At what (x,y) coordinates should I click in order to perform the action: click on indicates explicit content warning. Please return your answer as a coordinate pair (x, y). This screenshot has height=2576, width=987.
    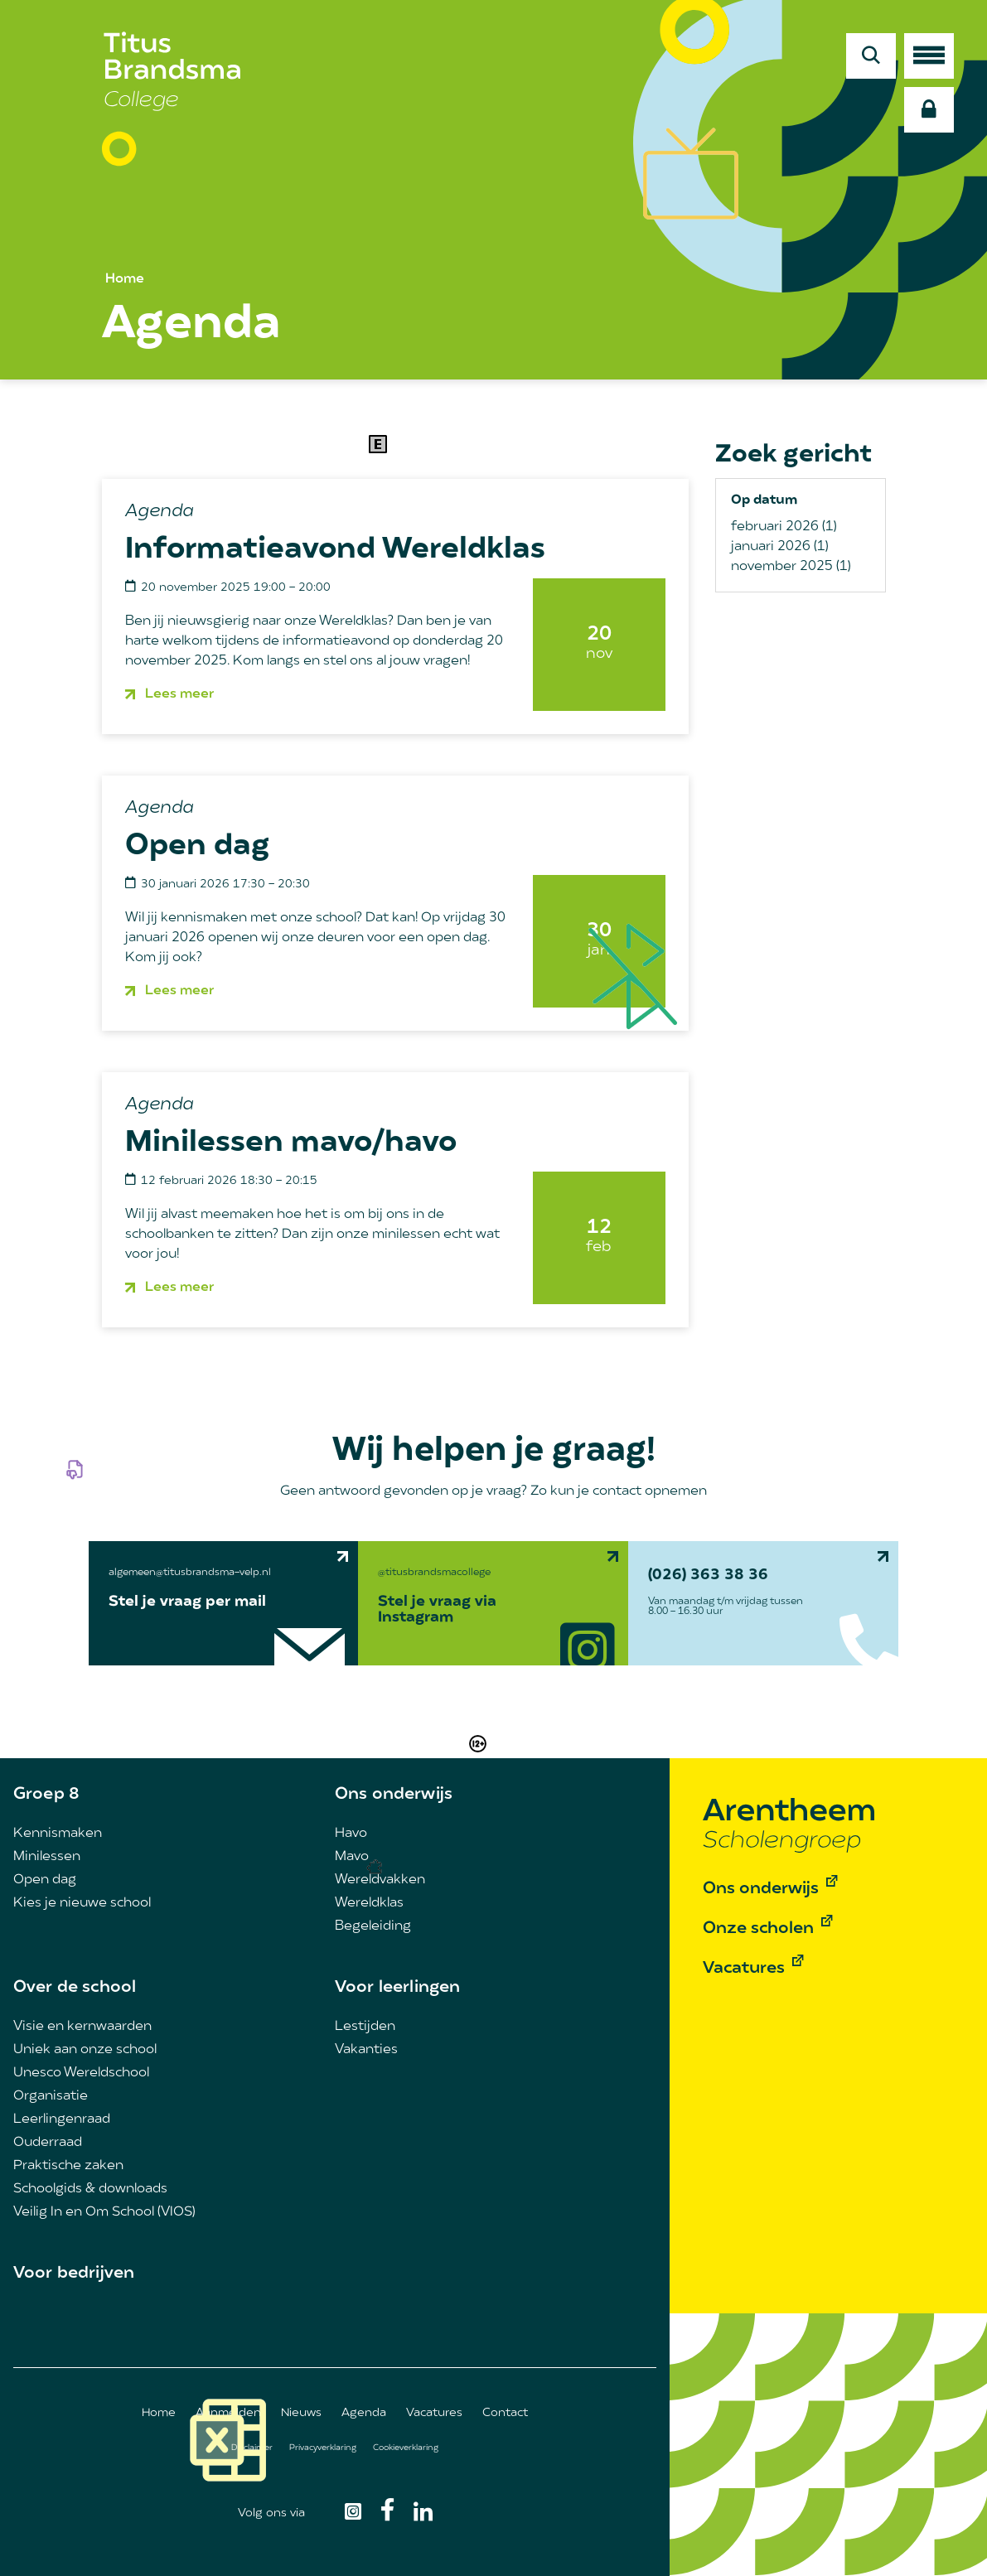
    Looking at the image, I should click on (378, 444).